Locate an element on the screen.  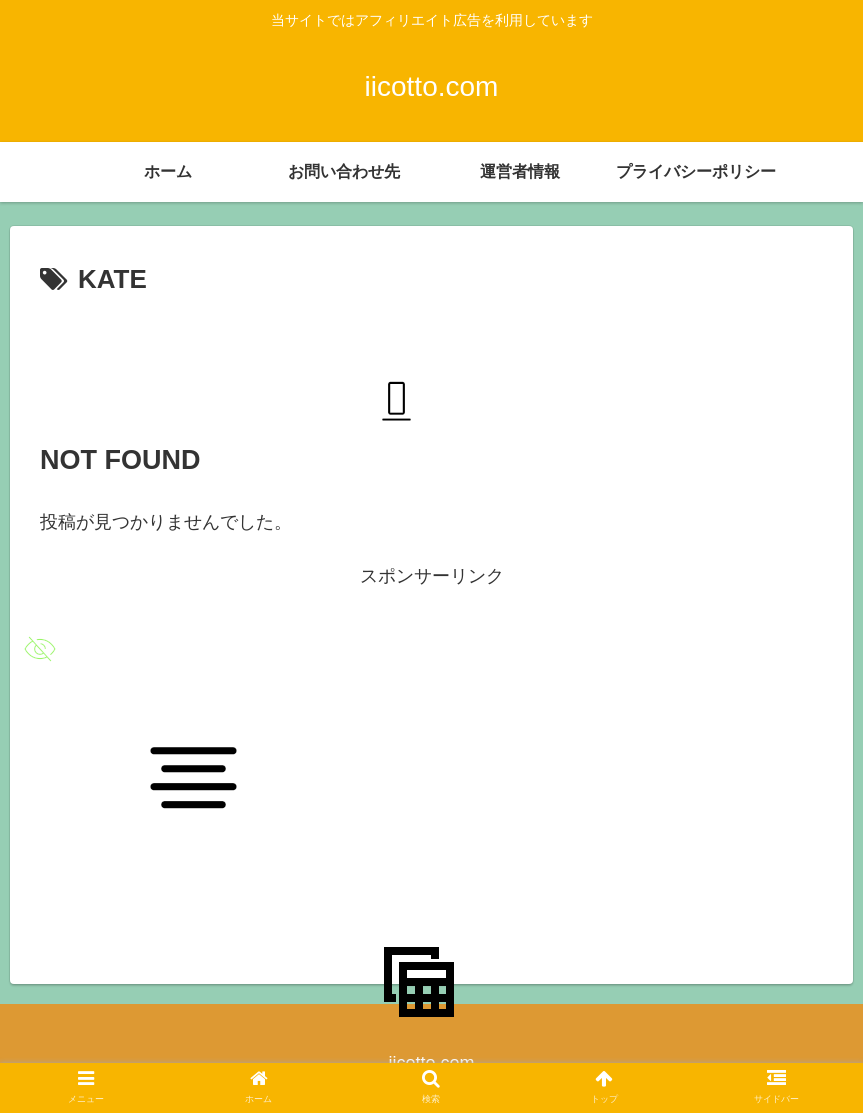
switch to table or grid view is located at coordinates (419, 982).